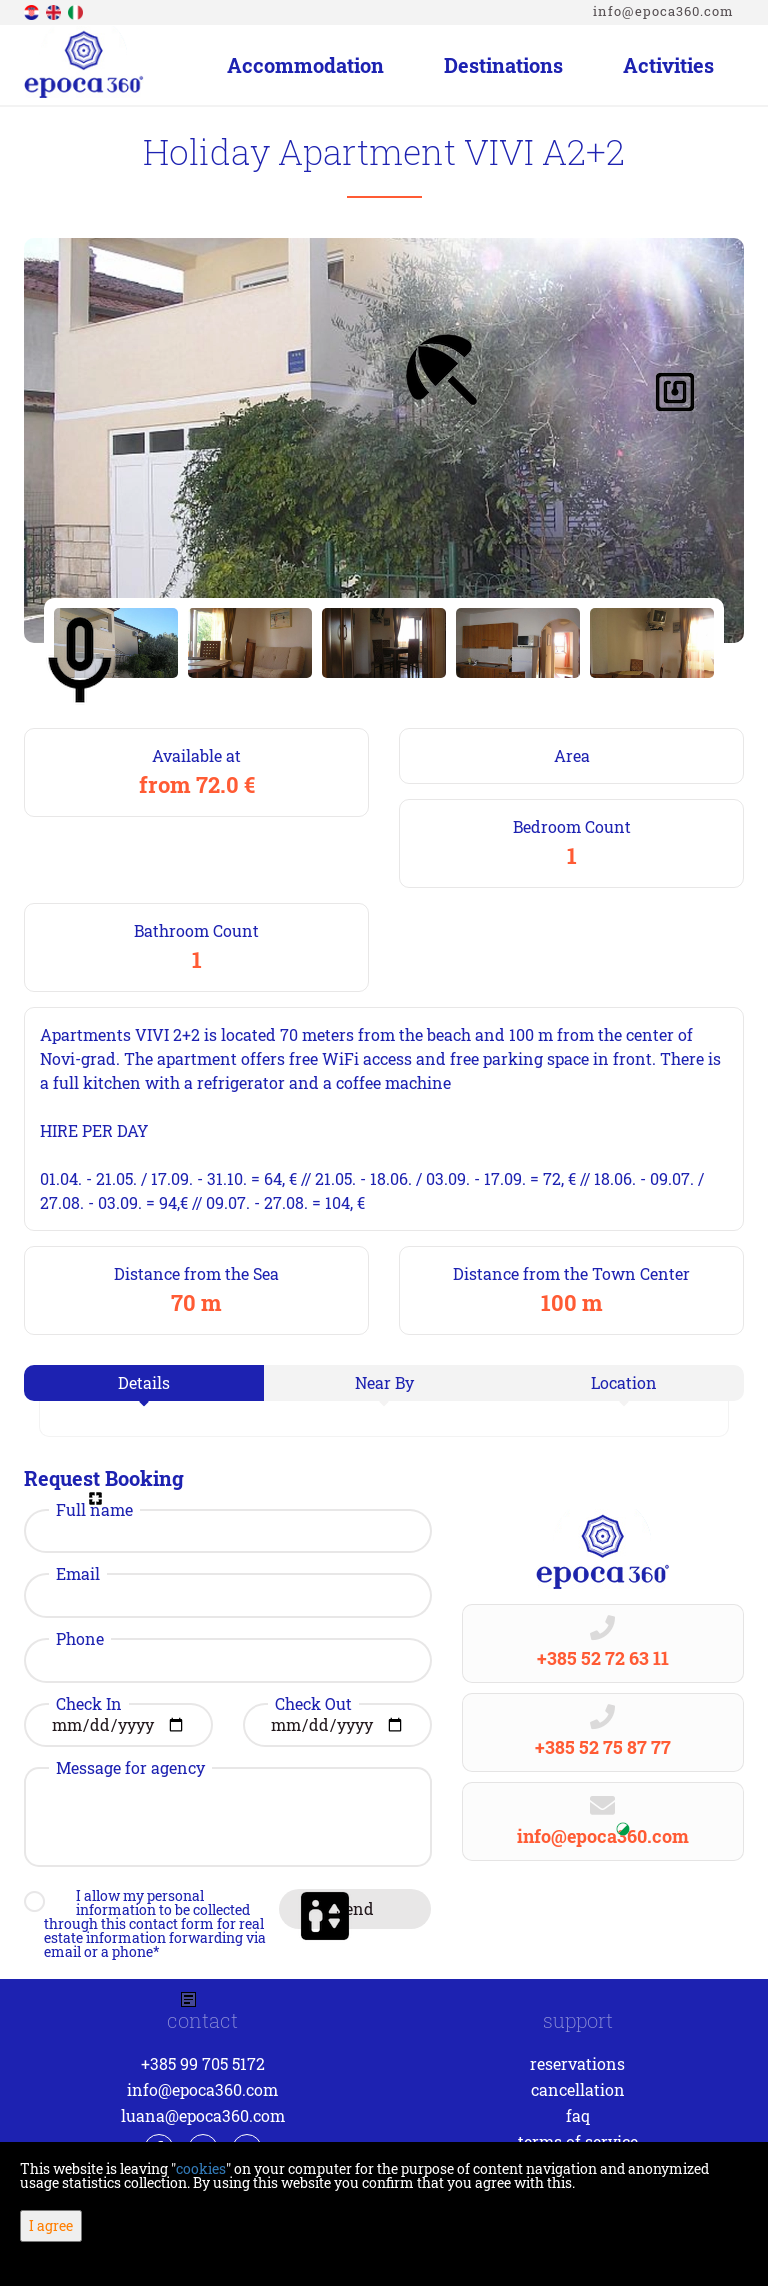 The image size is (768, 2286). What do you see at coordinates (623, 1829) in the screenshot?
I see `toggle contrast or dark/light mode` at bounding box center [623, 1829].